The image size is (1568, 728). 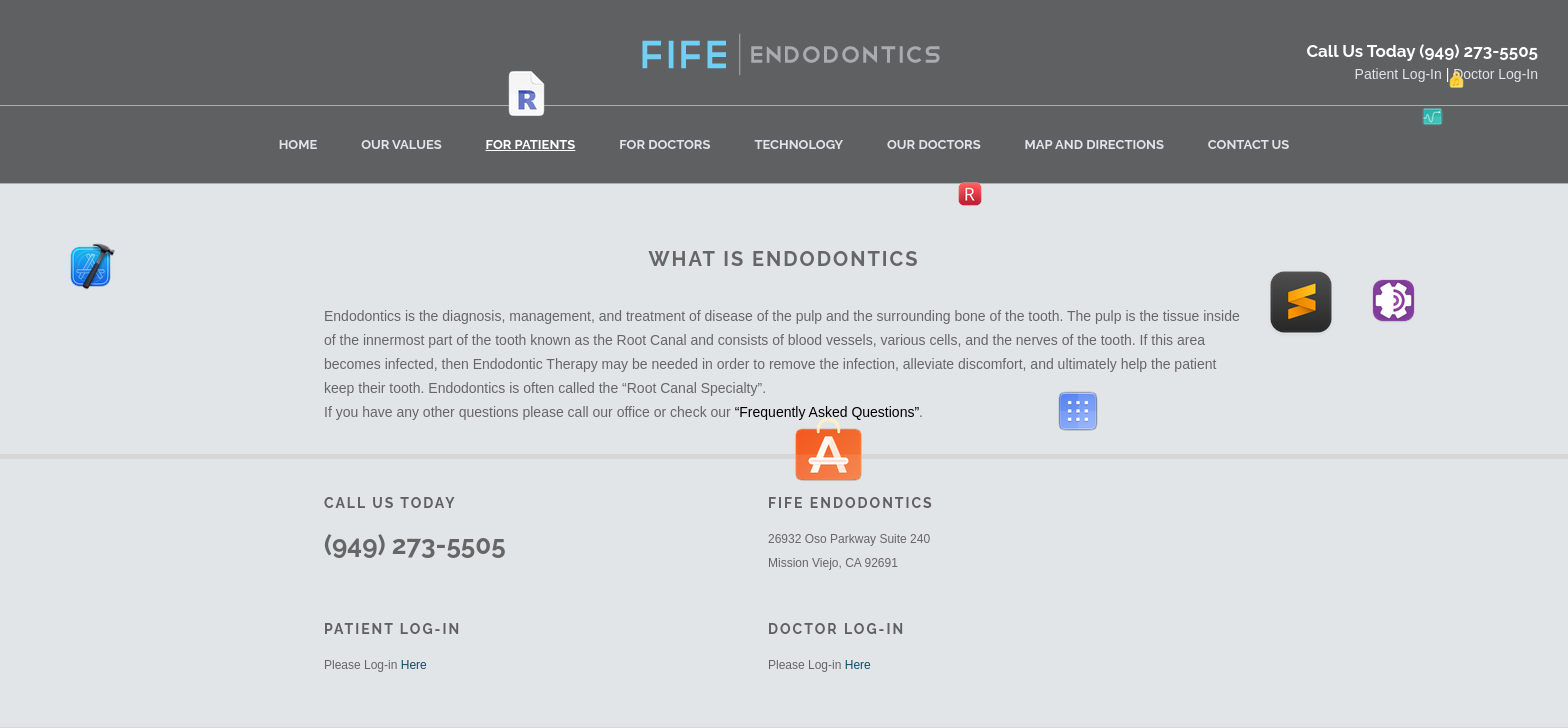 I want to click on open carburetor app settings, so click(x=1393, y=300).